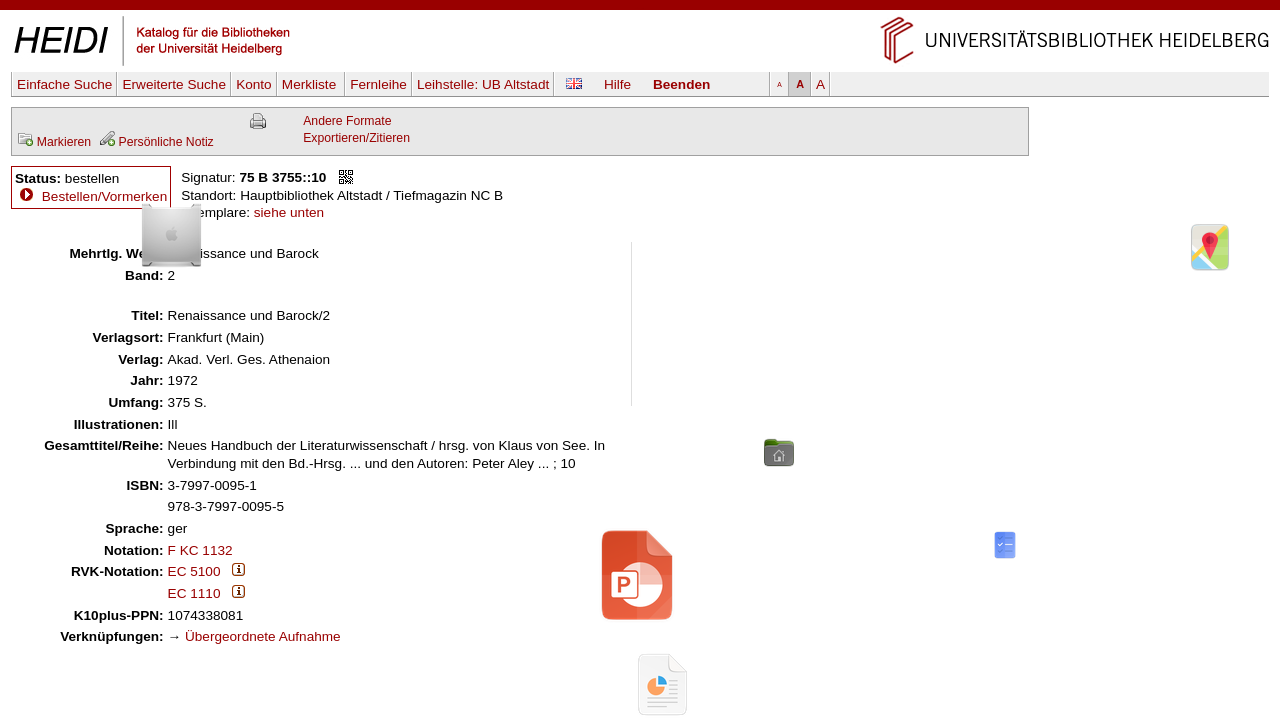 The height and width of the screenshot is (720, 1280). Describe the element at coordinates (637, 575) in the screenshot. I see `microsoft powerpoint file` at that location.